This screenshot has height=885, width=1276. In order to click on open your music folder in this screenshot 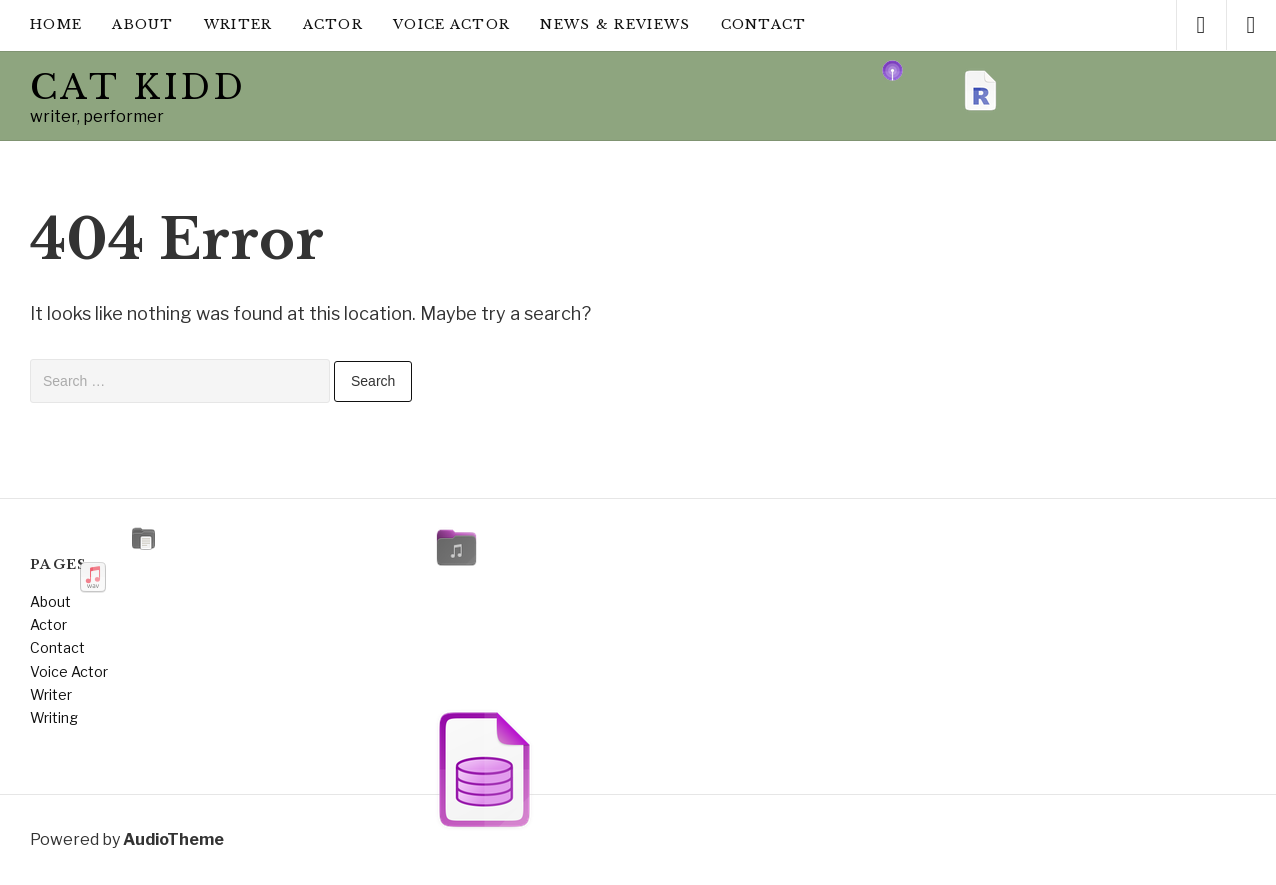, I will do `click(456, 547)`.